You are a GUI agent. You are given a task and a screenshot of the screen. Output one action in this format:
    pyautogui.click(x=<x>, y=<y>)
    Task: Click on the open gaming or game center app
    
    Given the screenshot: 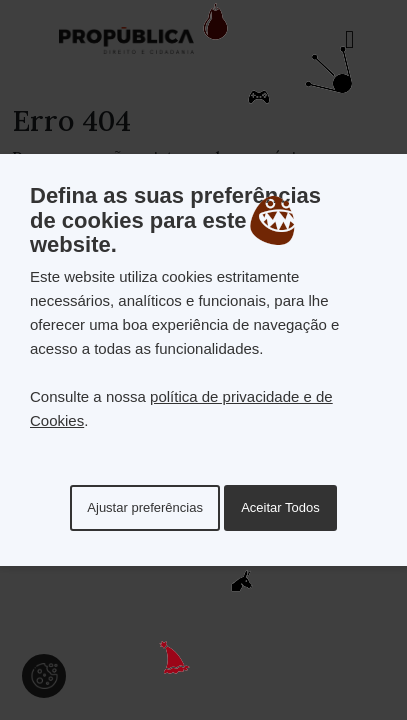 What is the action you would take?
    pyautogui.click(x=259, y=97)
    